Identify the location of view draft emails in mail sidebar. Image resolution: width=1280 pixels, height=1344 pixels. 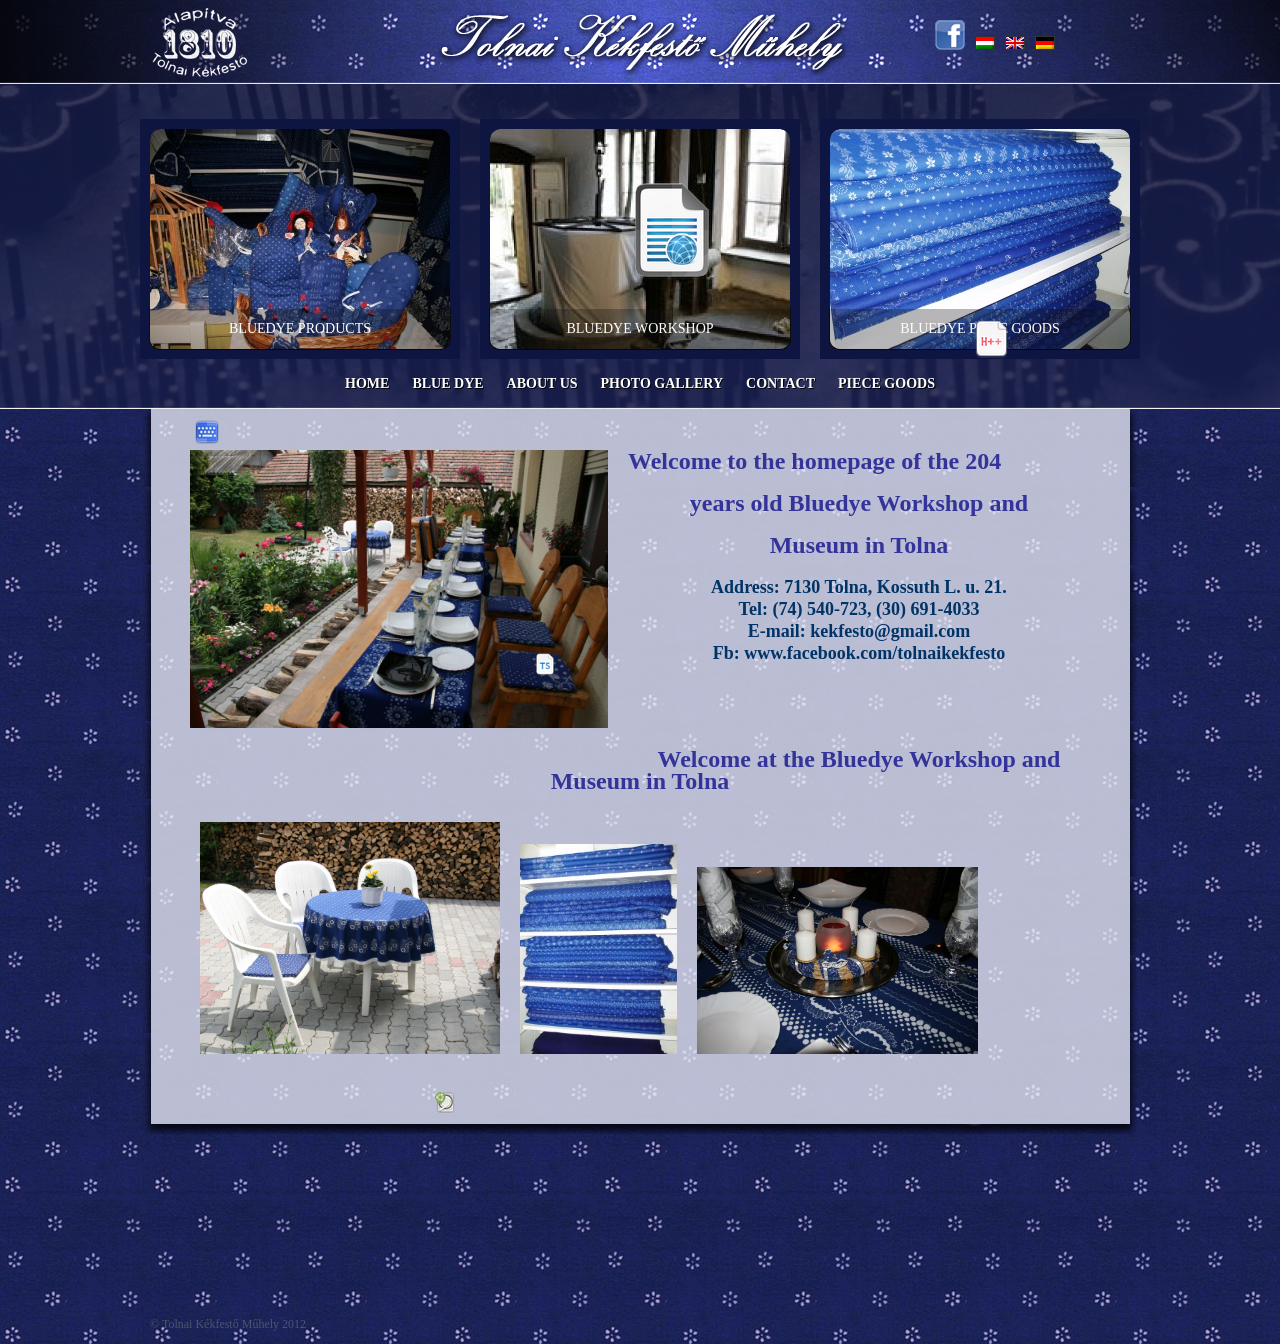
(331, 151).